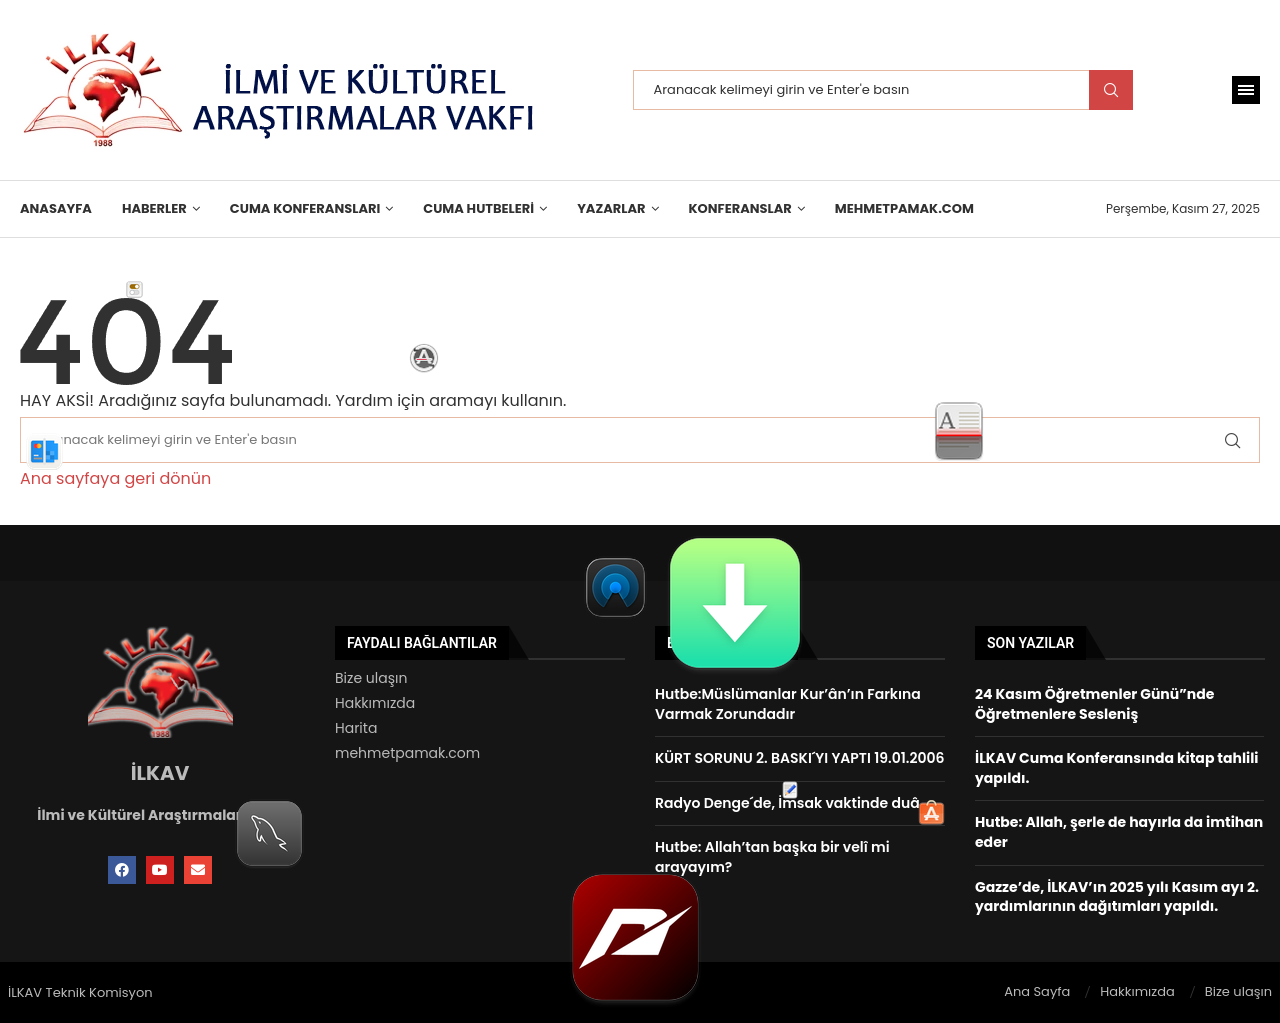 Image resolution: width=1280 pixels, height=1023 pixels. I want to click on open airdrop to share files wirelessly, so click(615, 587).